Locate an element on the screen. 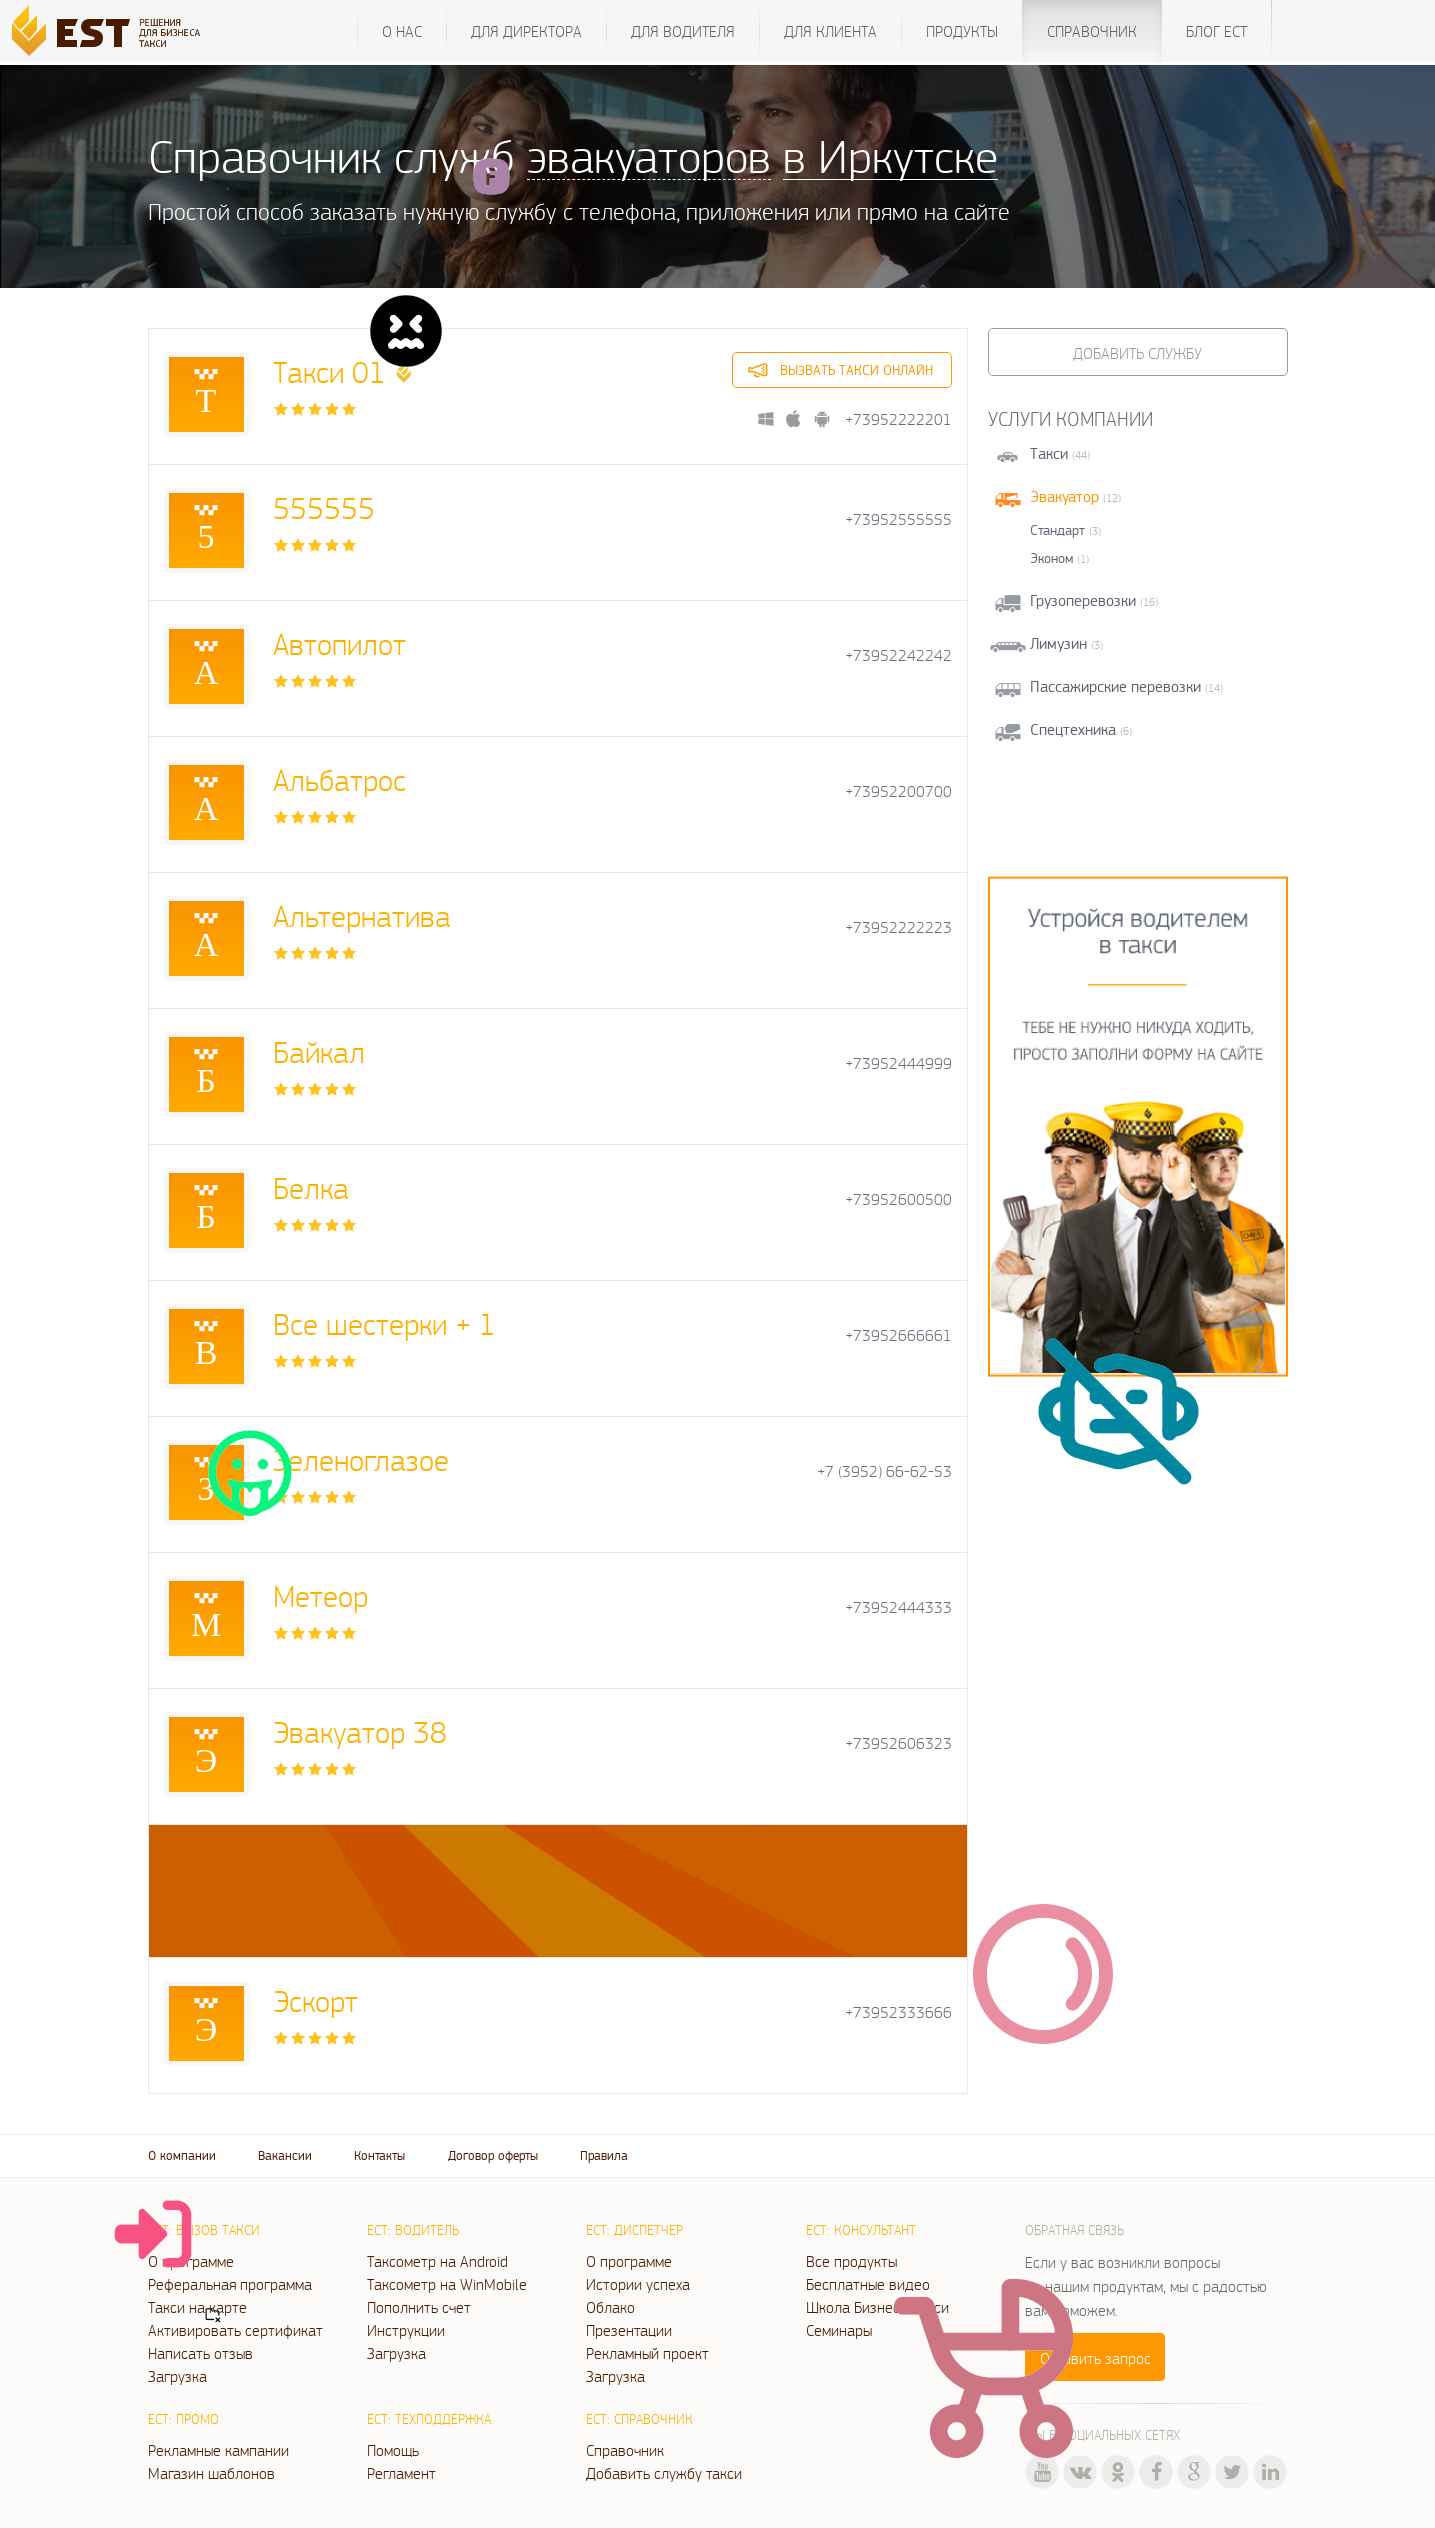  log in to your account is located at coordinates (153, 2234).